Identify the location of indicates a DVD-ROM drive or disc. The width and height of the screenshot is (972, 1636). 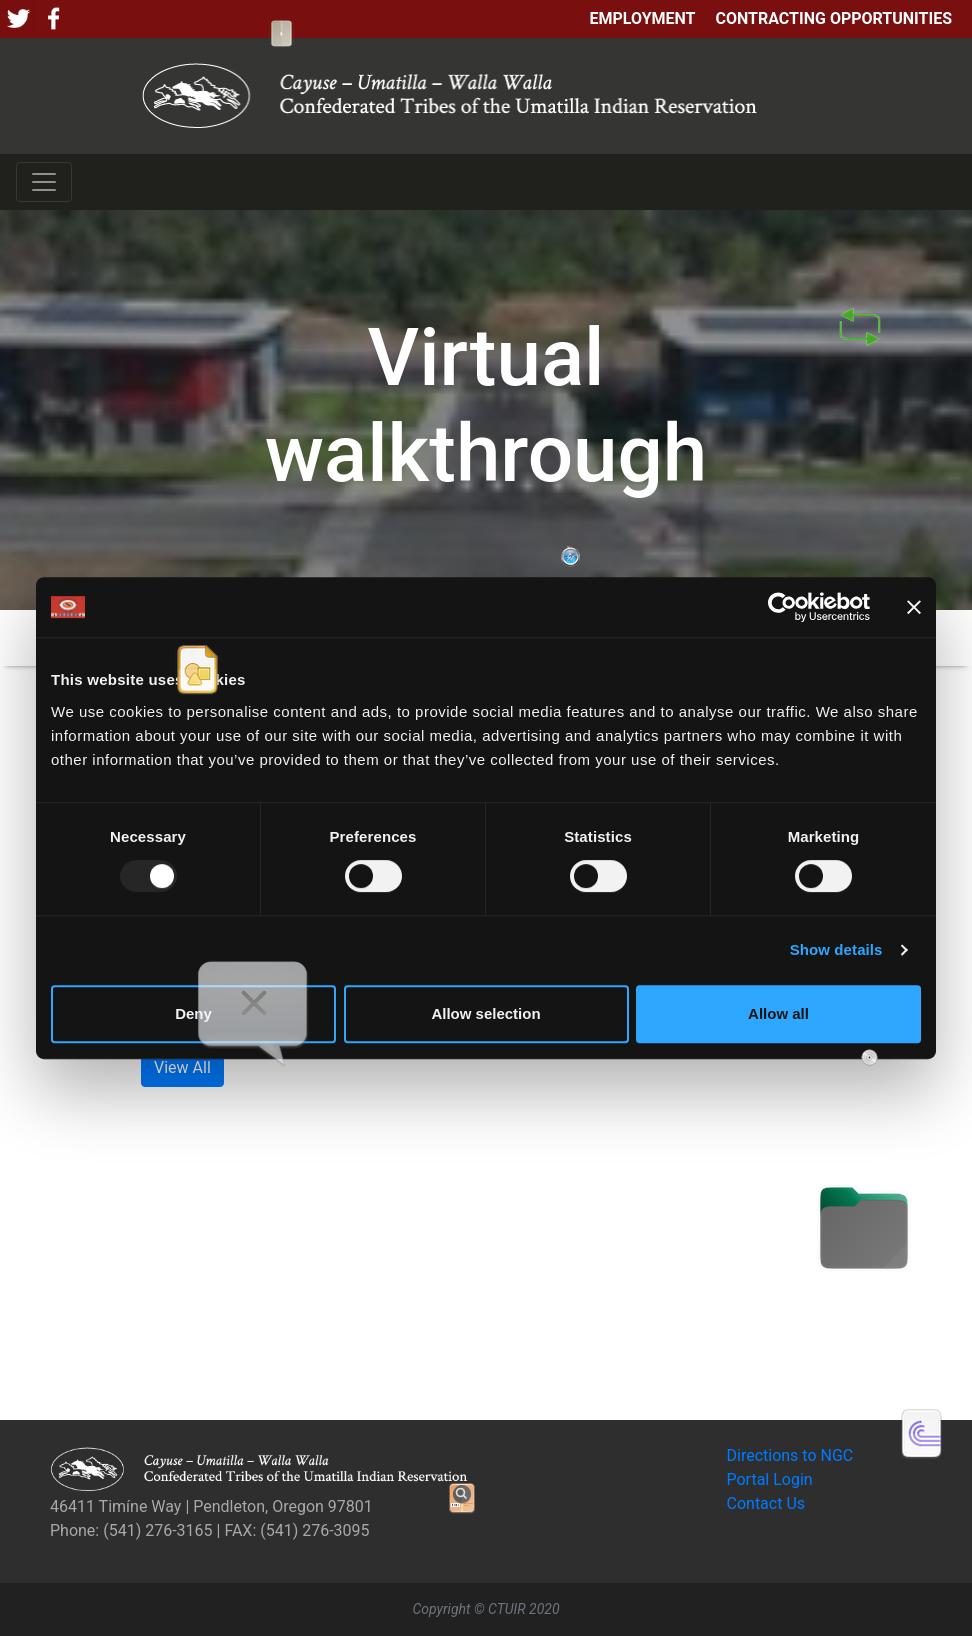
(869, 1057).